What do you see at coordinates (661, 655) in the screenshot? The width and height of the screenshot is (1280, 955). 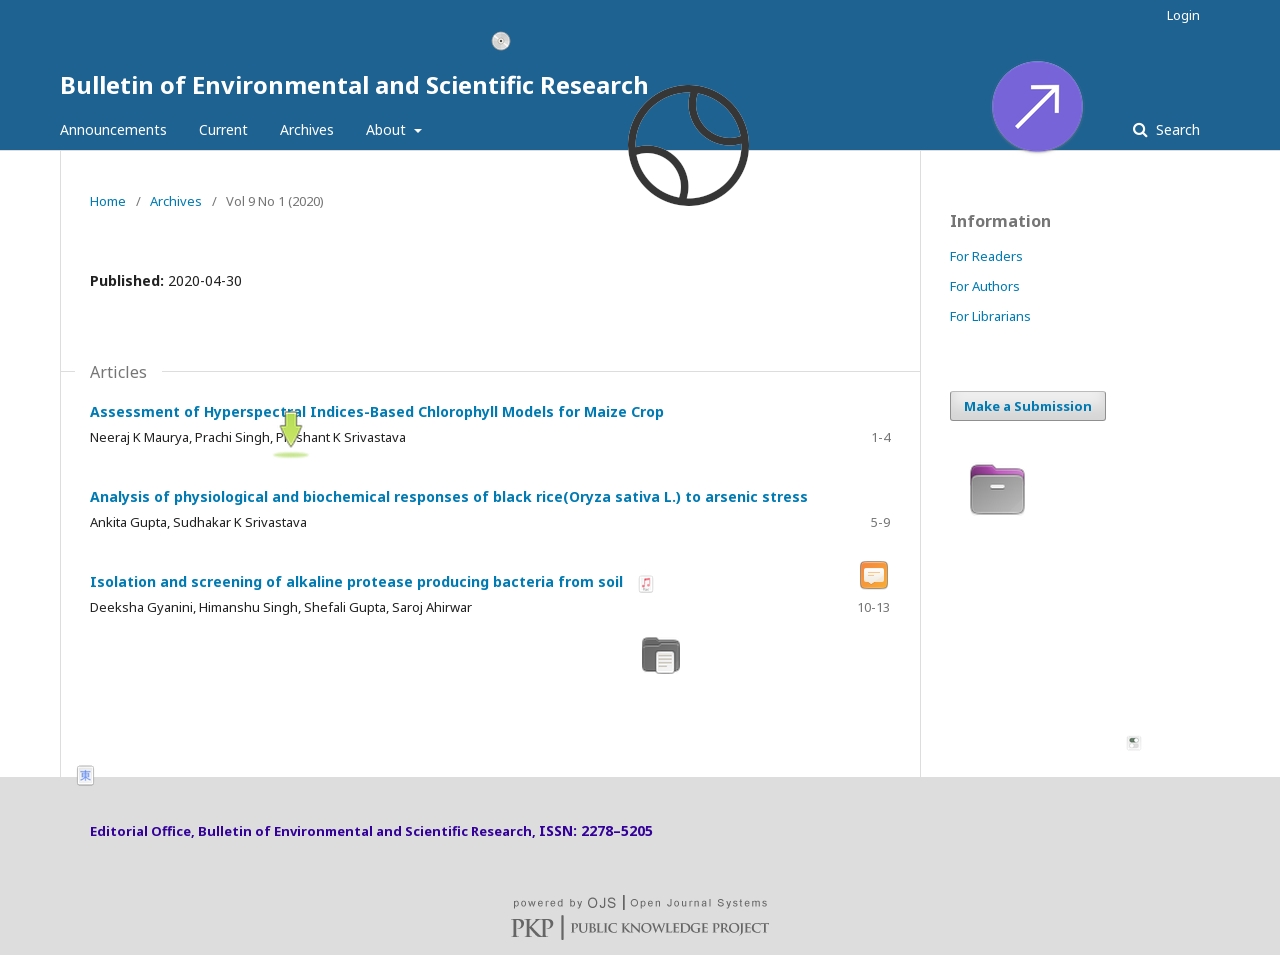 I see `open a document from file browser` at bounding box center [661, 655].